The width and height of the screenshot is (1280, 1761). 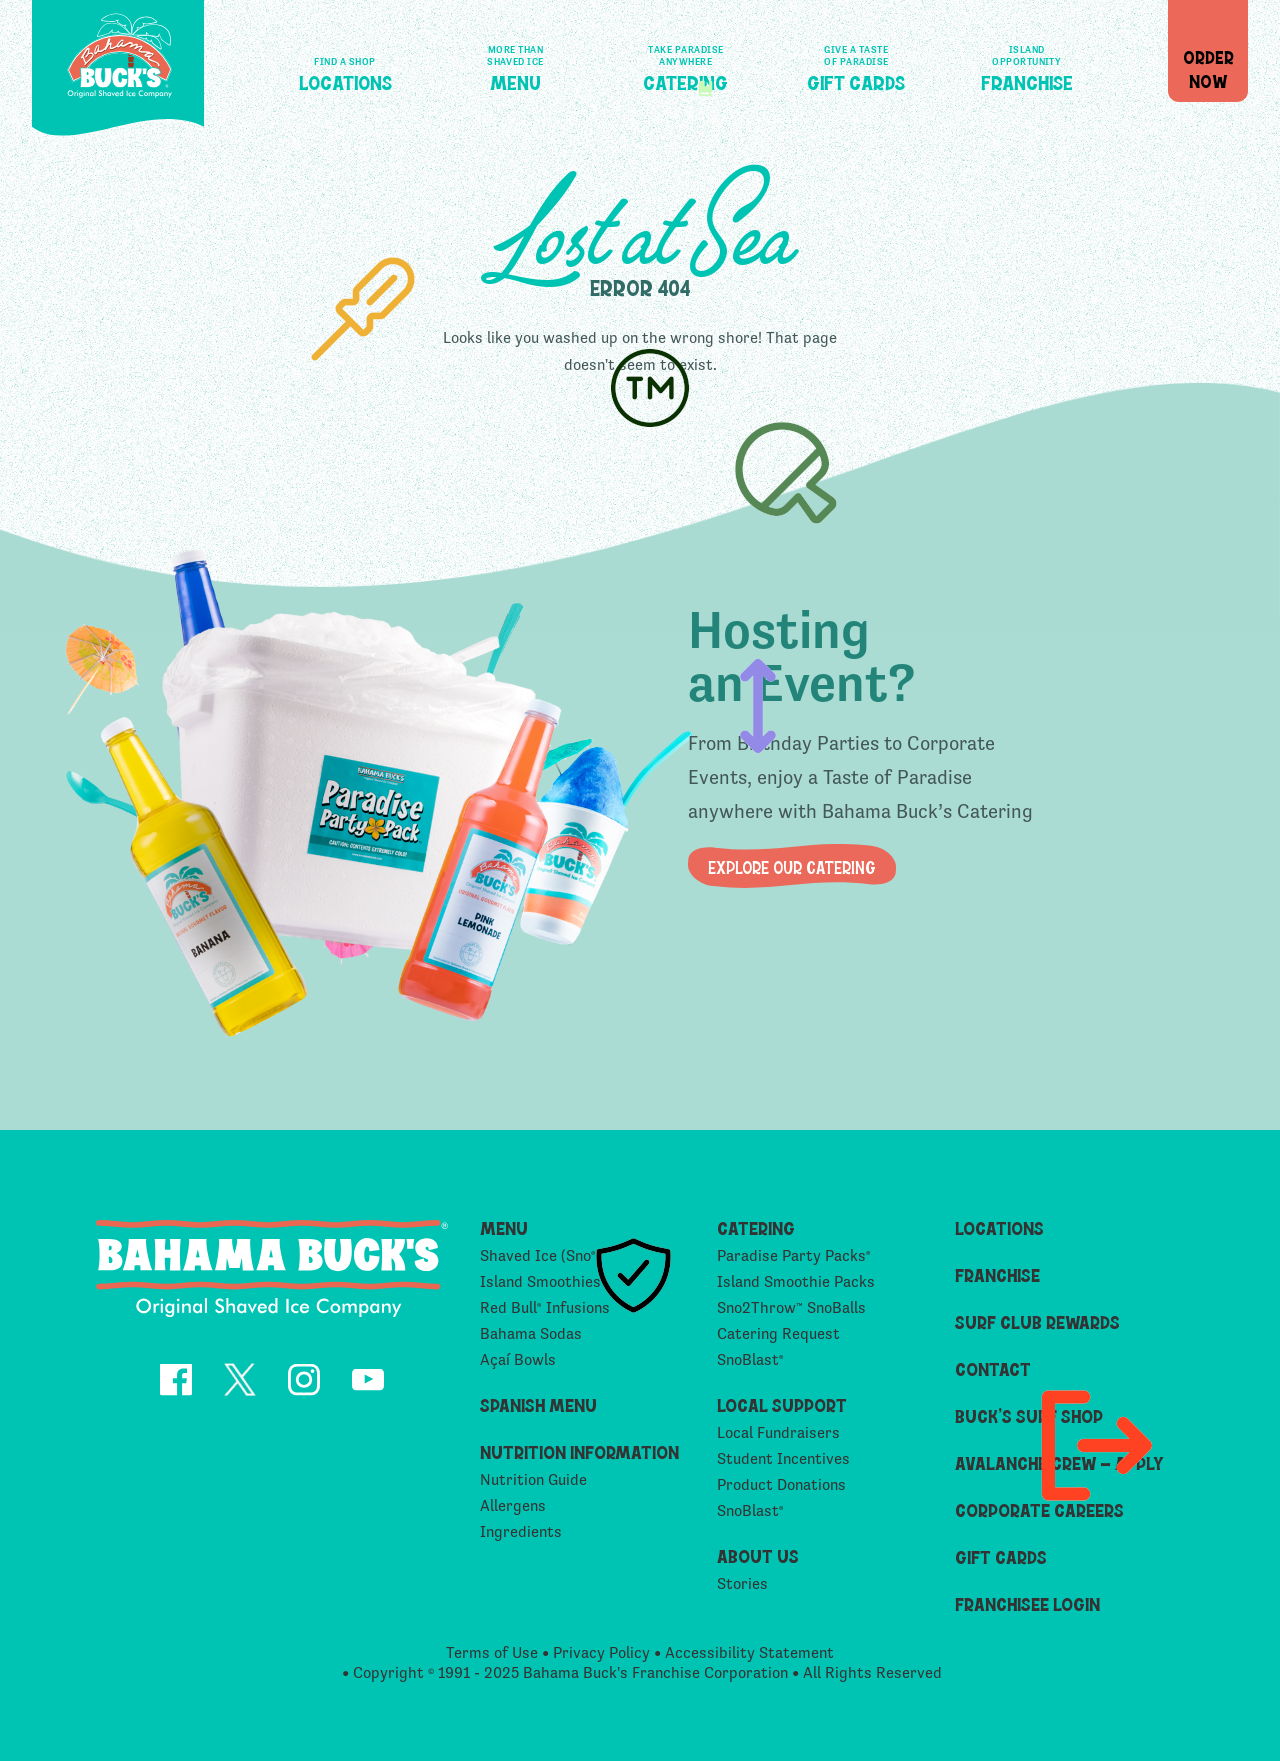 I want to click on access settings or configuration options, so click(x=363, y=309).